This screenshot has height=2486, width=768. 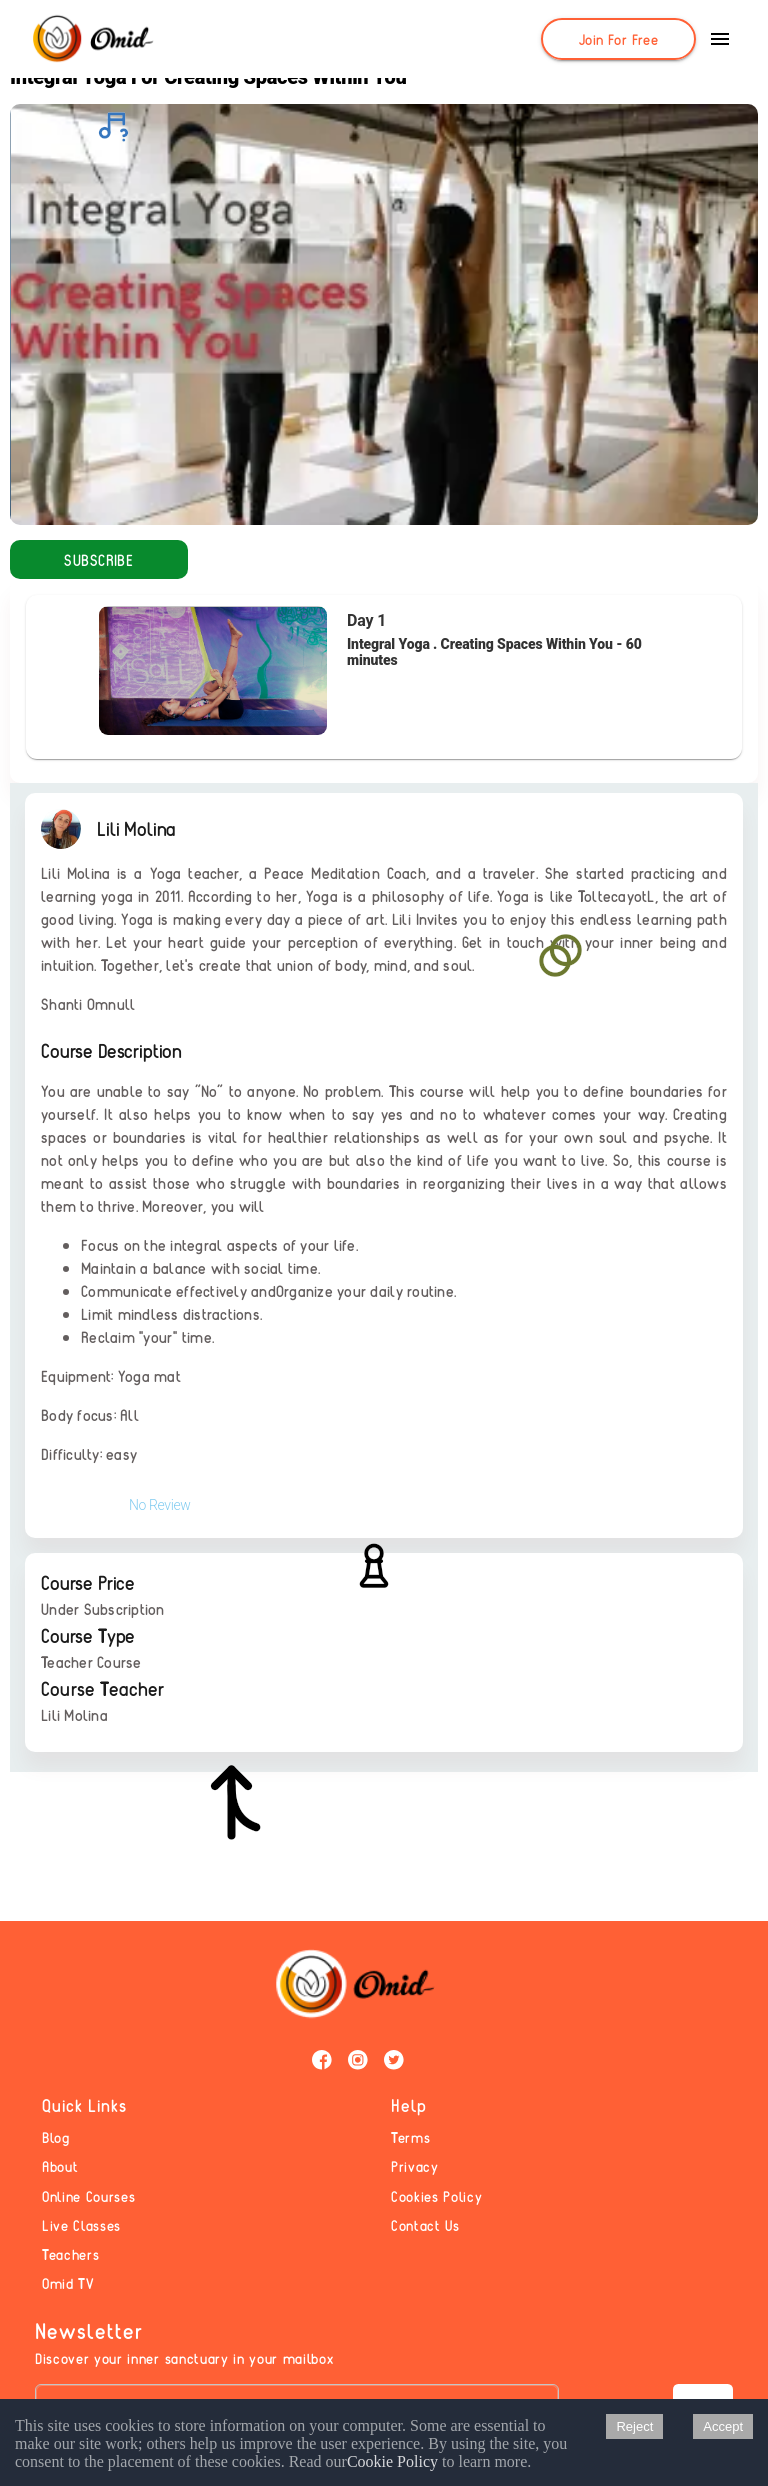 I want to click on toggle blend mode settings, so click(x=560, y=955).